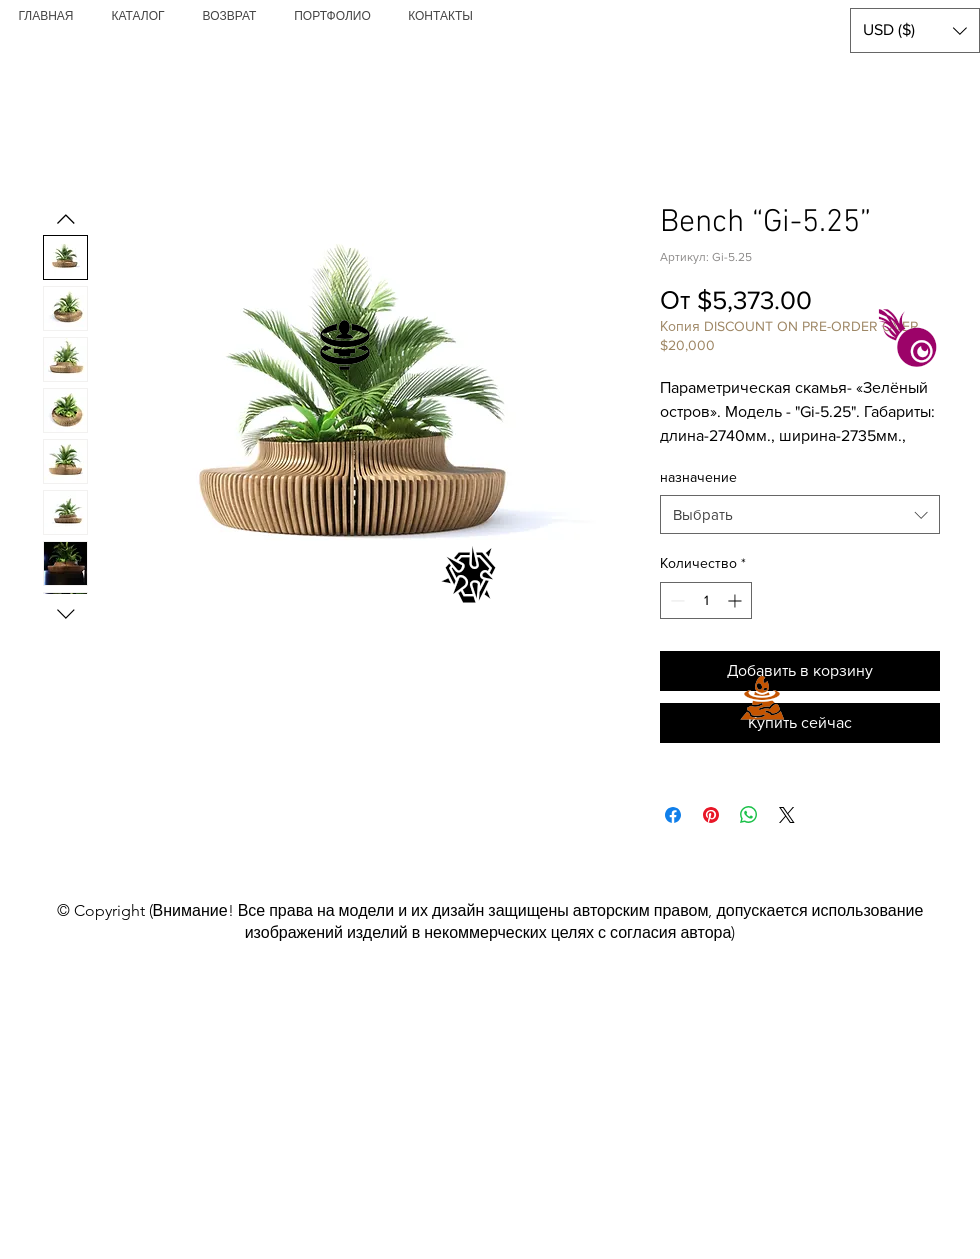  Describe the element at coordinates (907, 338) in the screenshot. I see `indicates a status effect like curse or blindness in a game` at that location.